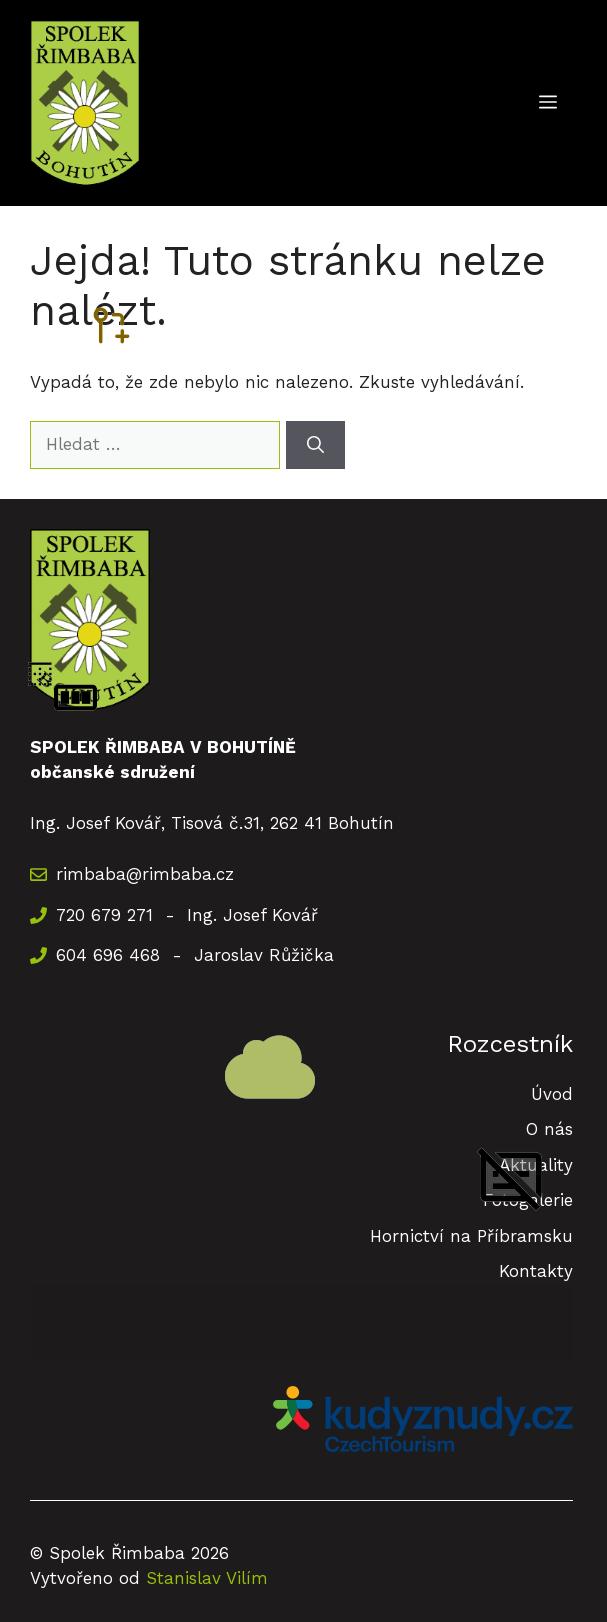 Image resolution: width=607 pixels, height=1622 pixels. I want to click on turn off subtitles or closed captions, so click(511, 1177).